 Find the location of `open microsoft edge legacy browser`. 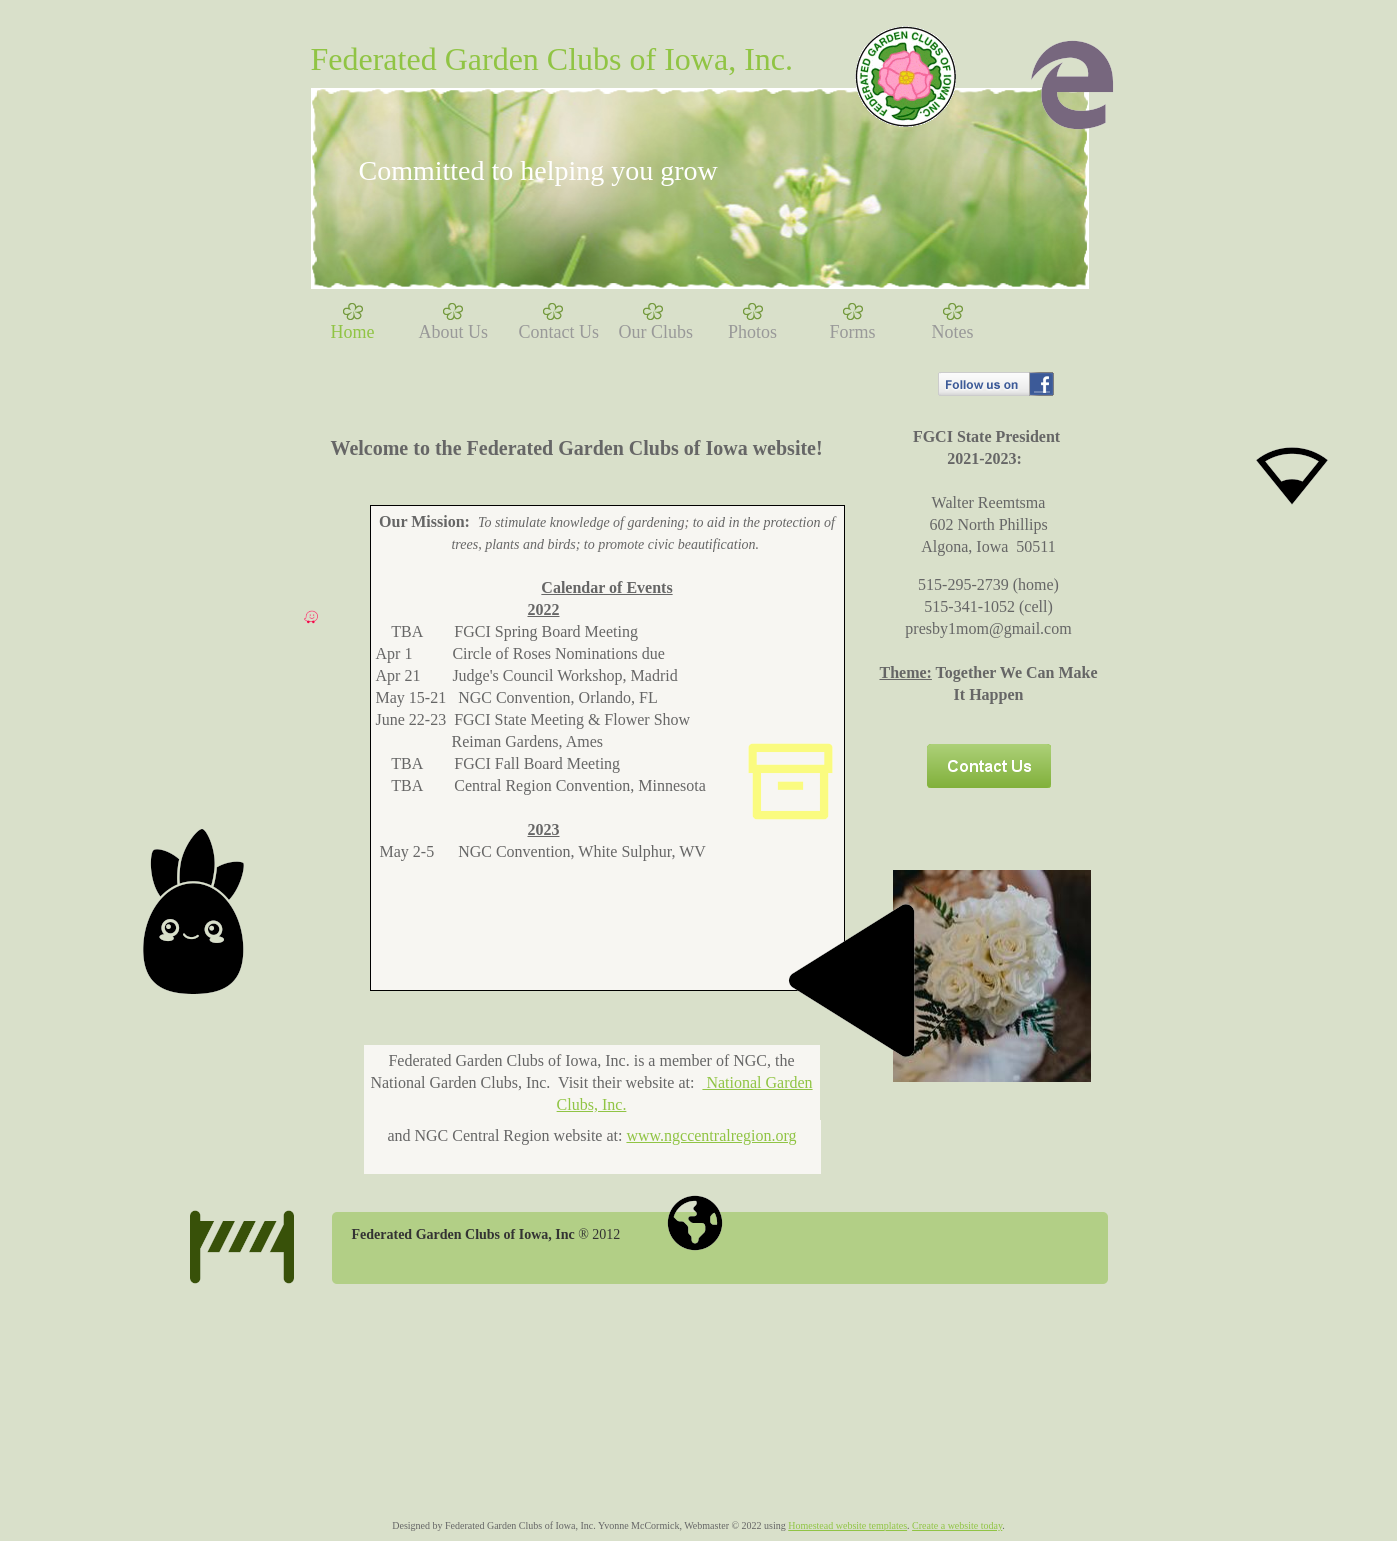

open microsoft edge legacy browser is located at coordinates (1072, 85).